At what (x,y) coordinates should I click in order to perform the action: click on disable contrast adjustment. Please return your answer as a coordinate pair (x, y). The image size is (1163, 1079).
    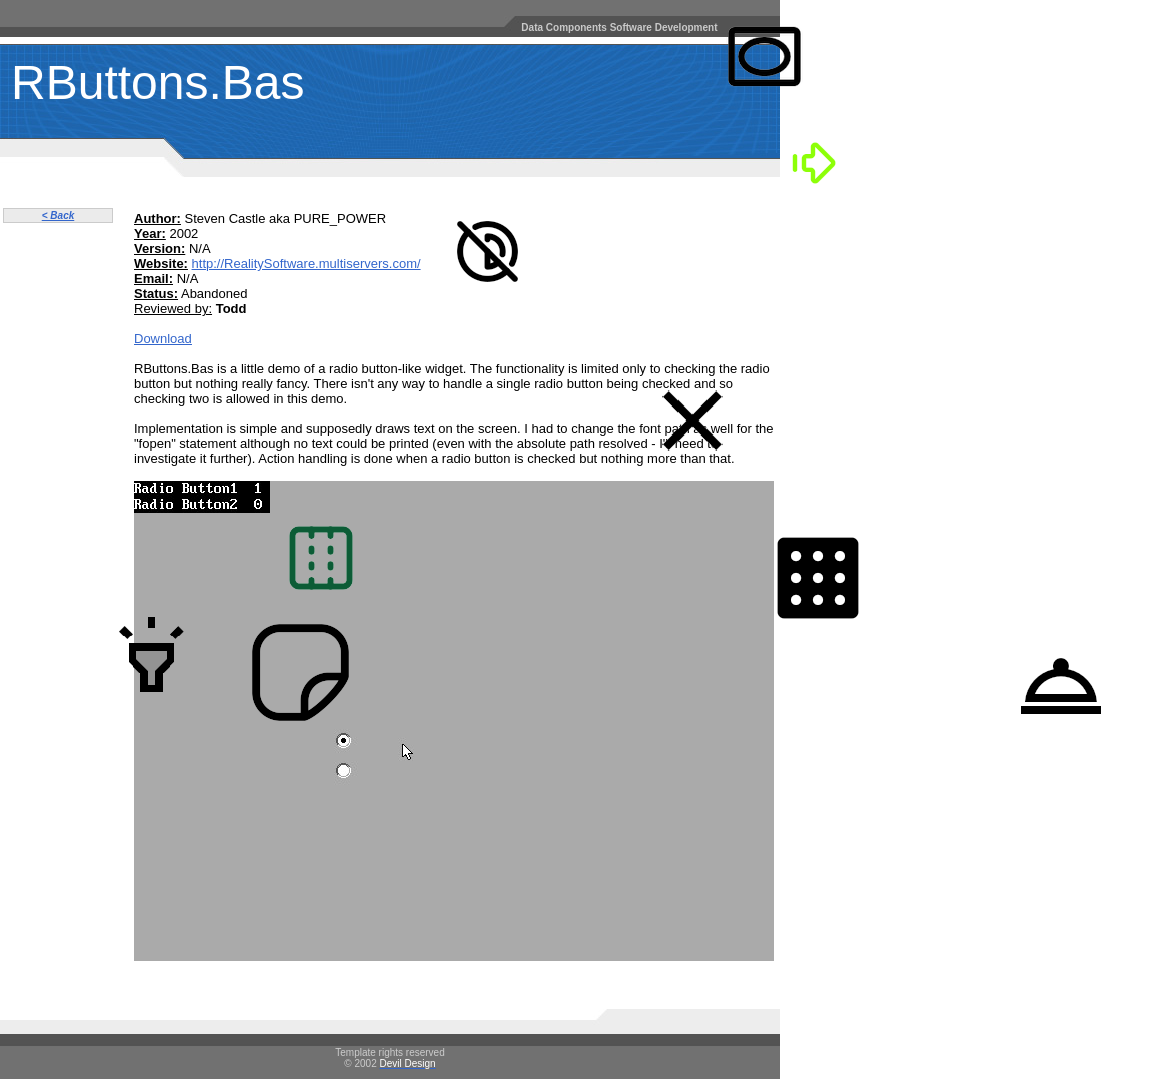
    Looking at the image, I should click on (487, 251).